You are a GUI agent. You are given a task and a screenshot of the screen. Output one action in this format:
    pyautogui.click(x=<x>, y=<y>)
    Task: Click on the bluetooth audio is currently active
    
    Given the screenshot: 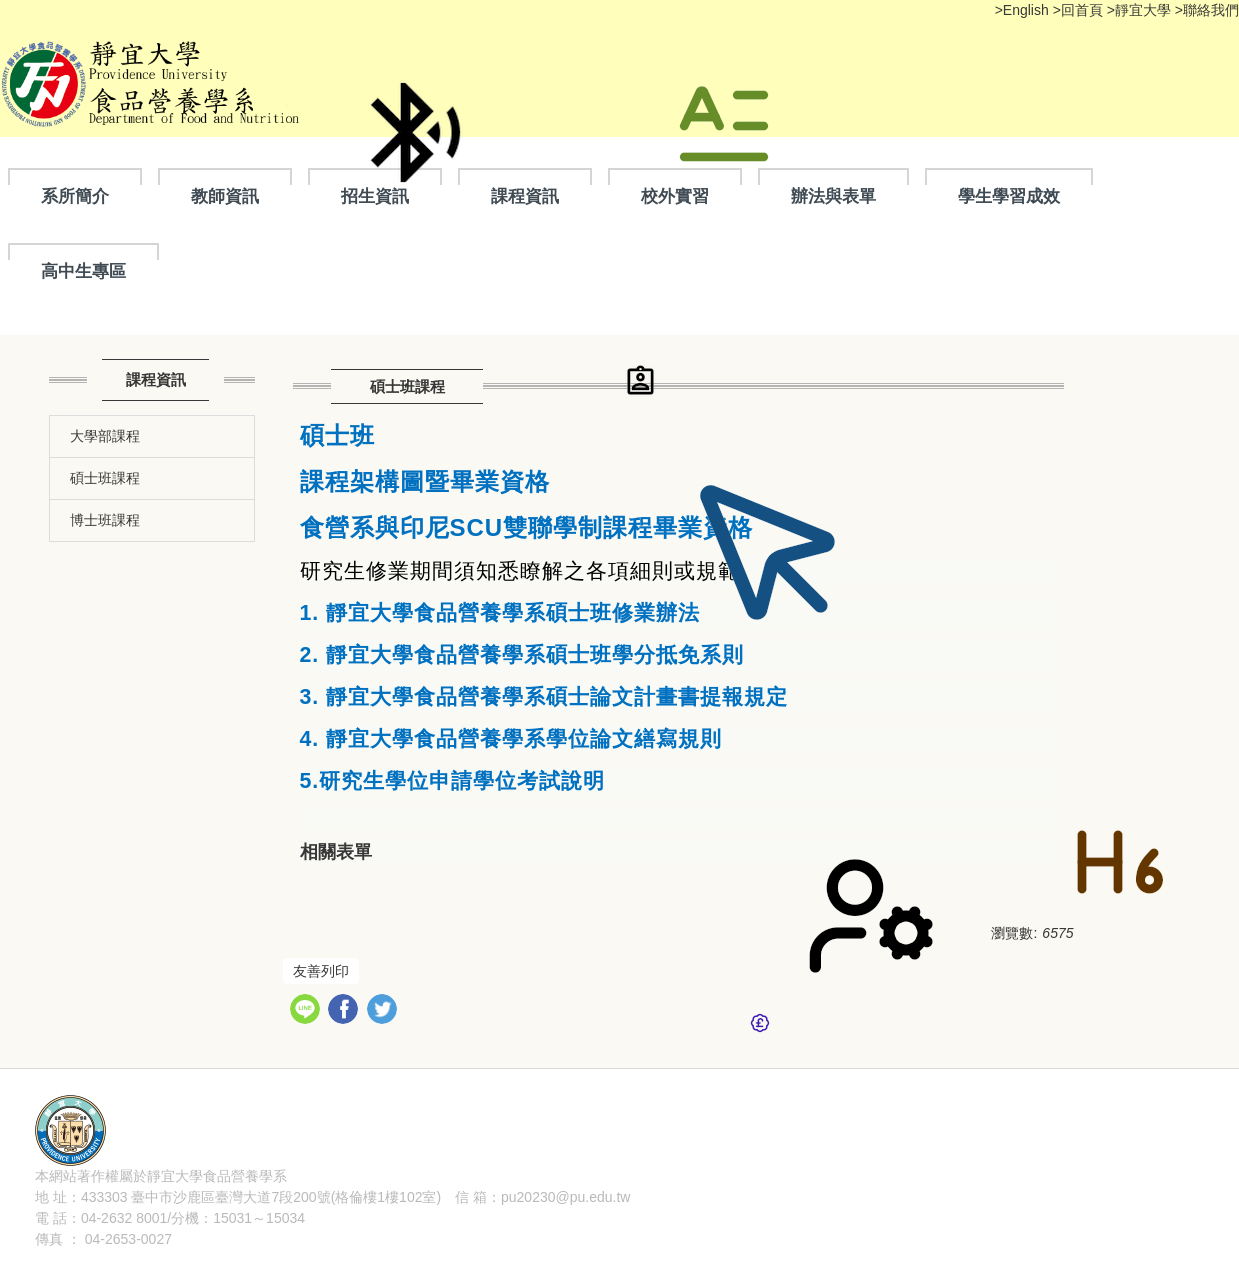 What is the action you would take?
    pyautogui.click(x=415, y=132)
    